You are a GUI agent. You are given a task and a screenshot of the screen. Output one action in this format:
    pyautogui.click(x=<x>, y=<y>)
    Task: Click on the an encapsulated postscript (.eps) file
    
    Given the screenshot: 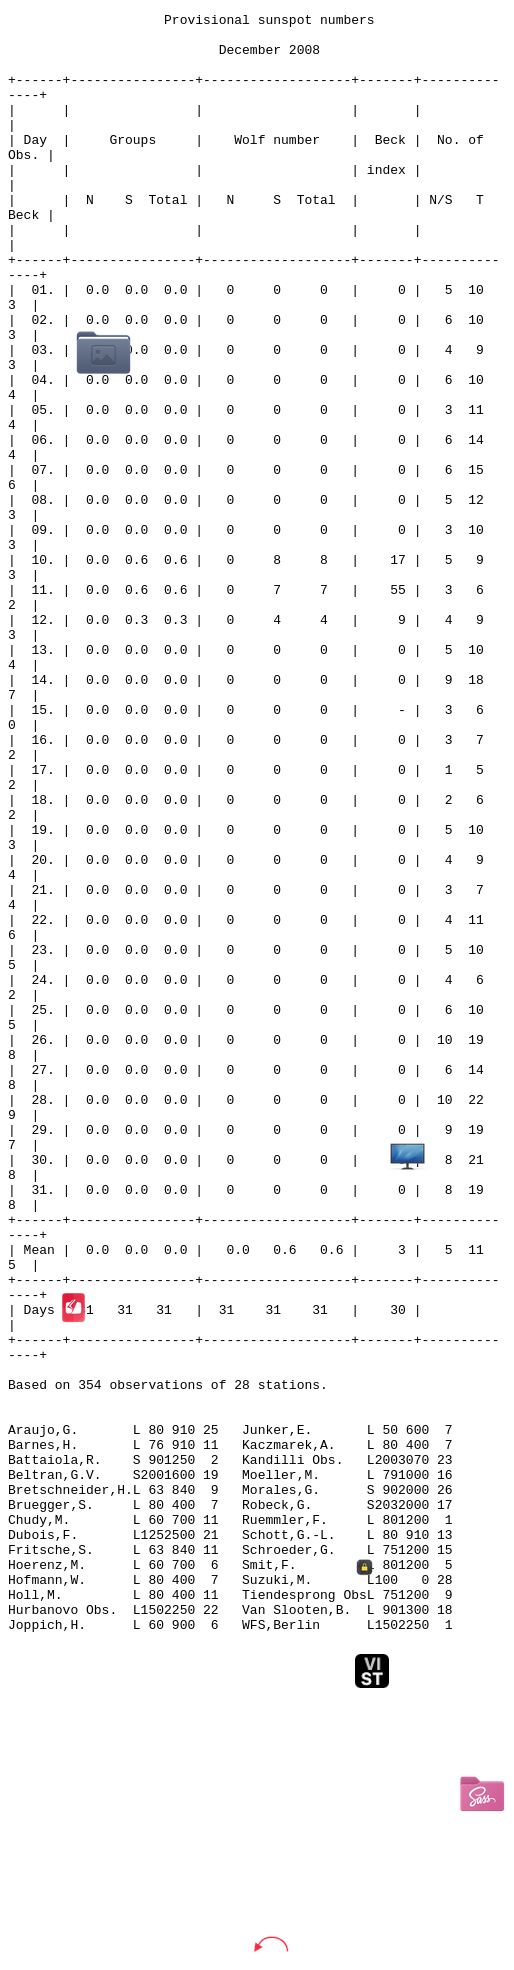 What is the action you would take?
    pyautogui.click(x=73, y=1307)
    